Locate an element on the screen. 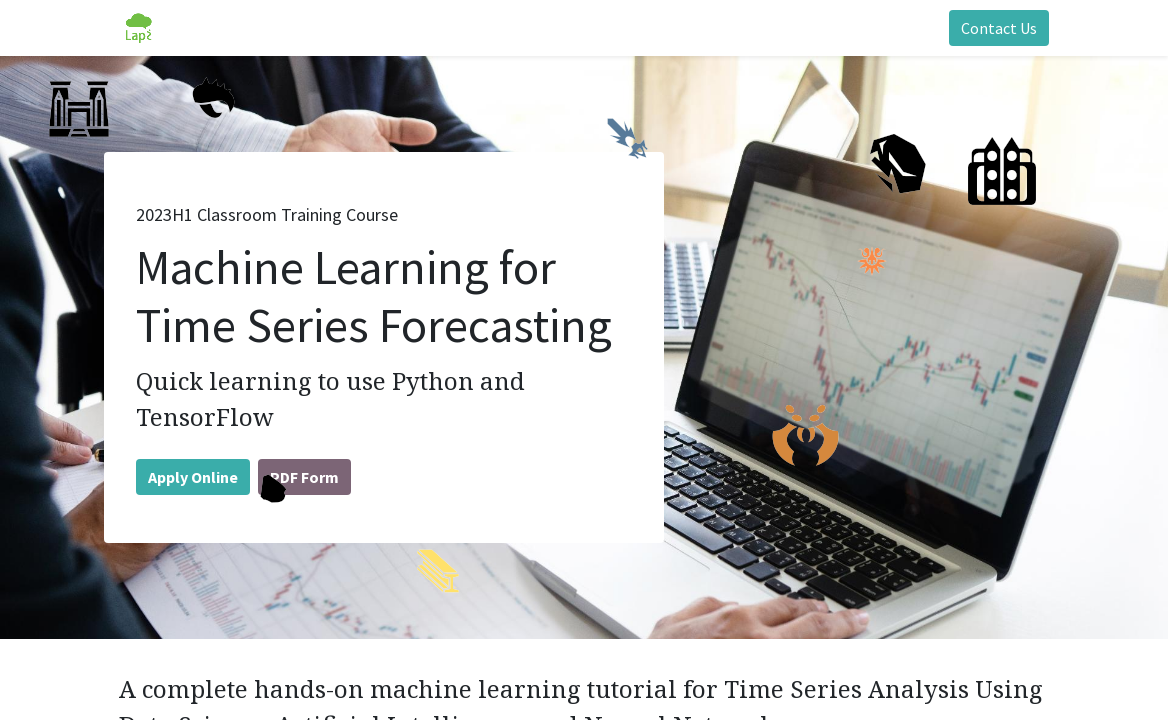 The height and width of the screenshot is (720, 1168). select crab or crustacean in a game menu is located at coordinates (213, 97).